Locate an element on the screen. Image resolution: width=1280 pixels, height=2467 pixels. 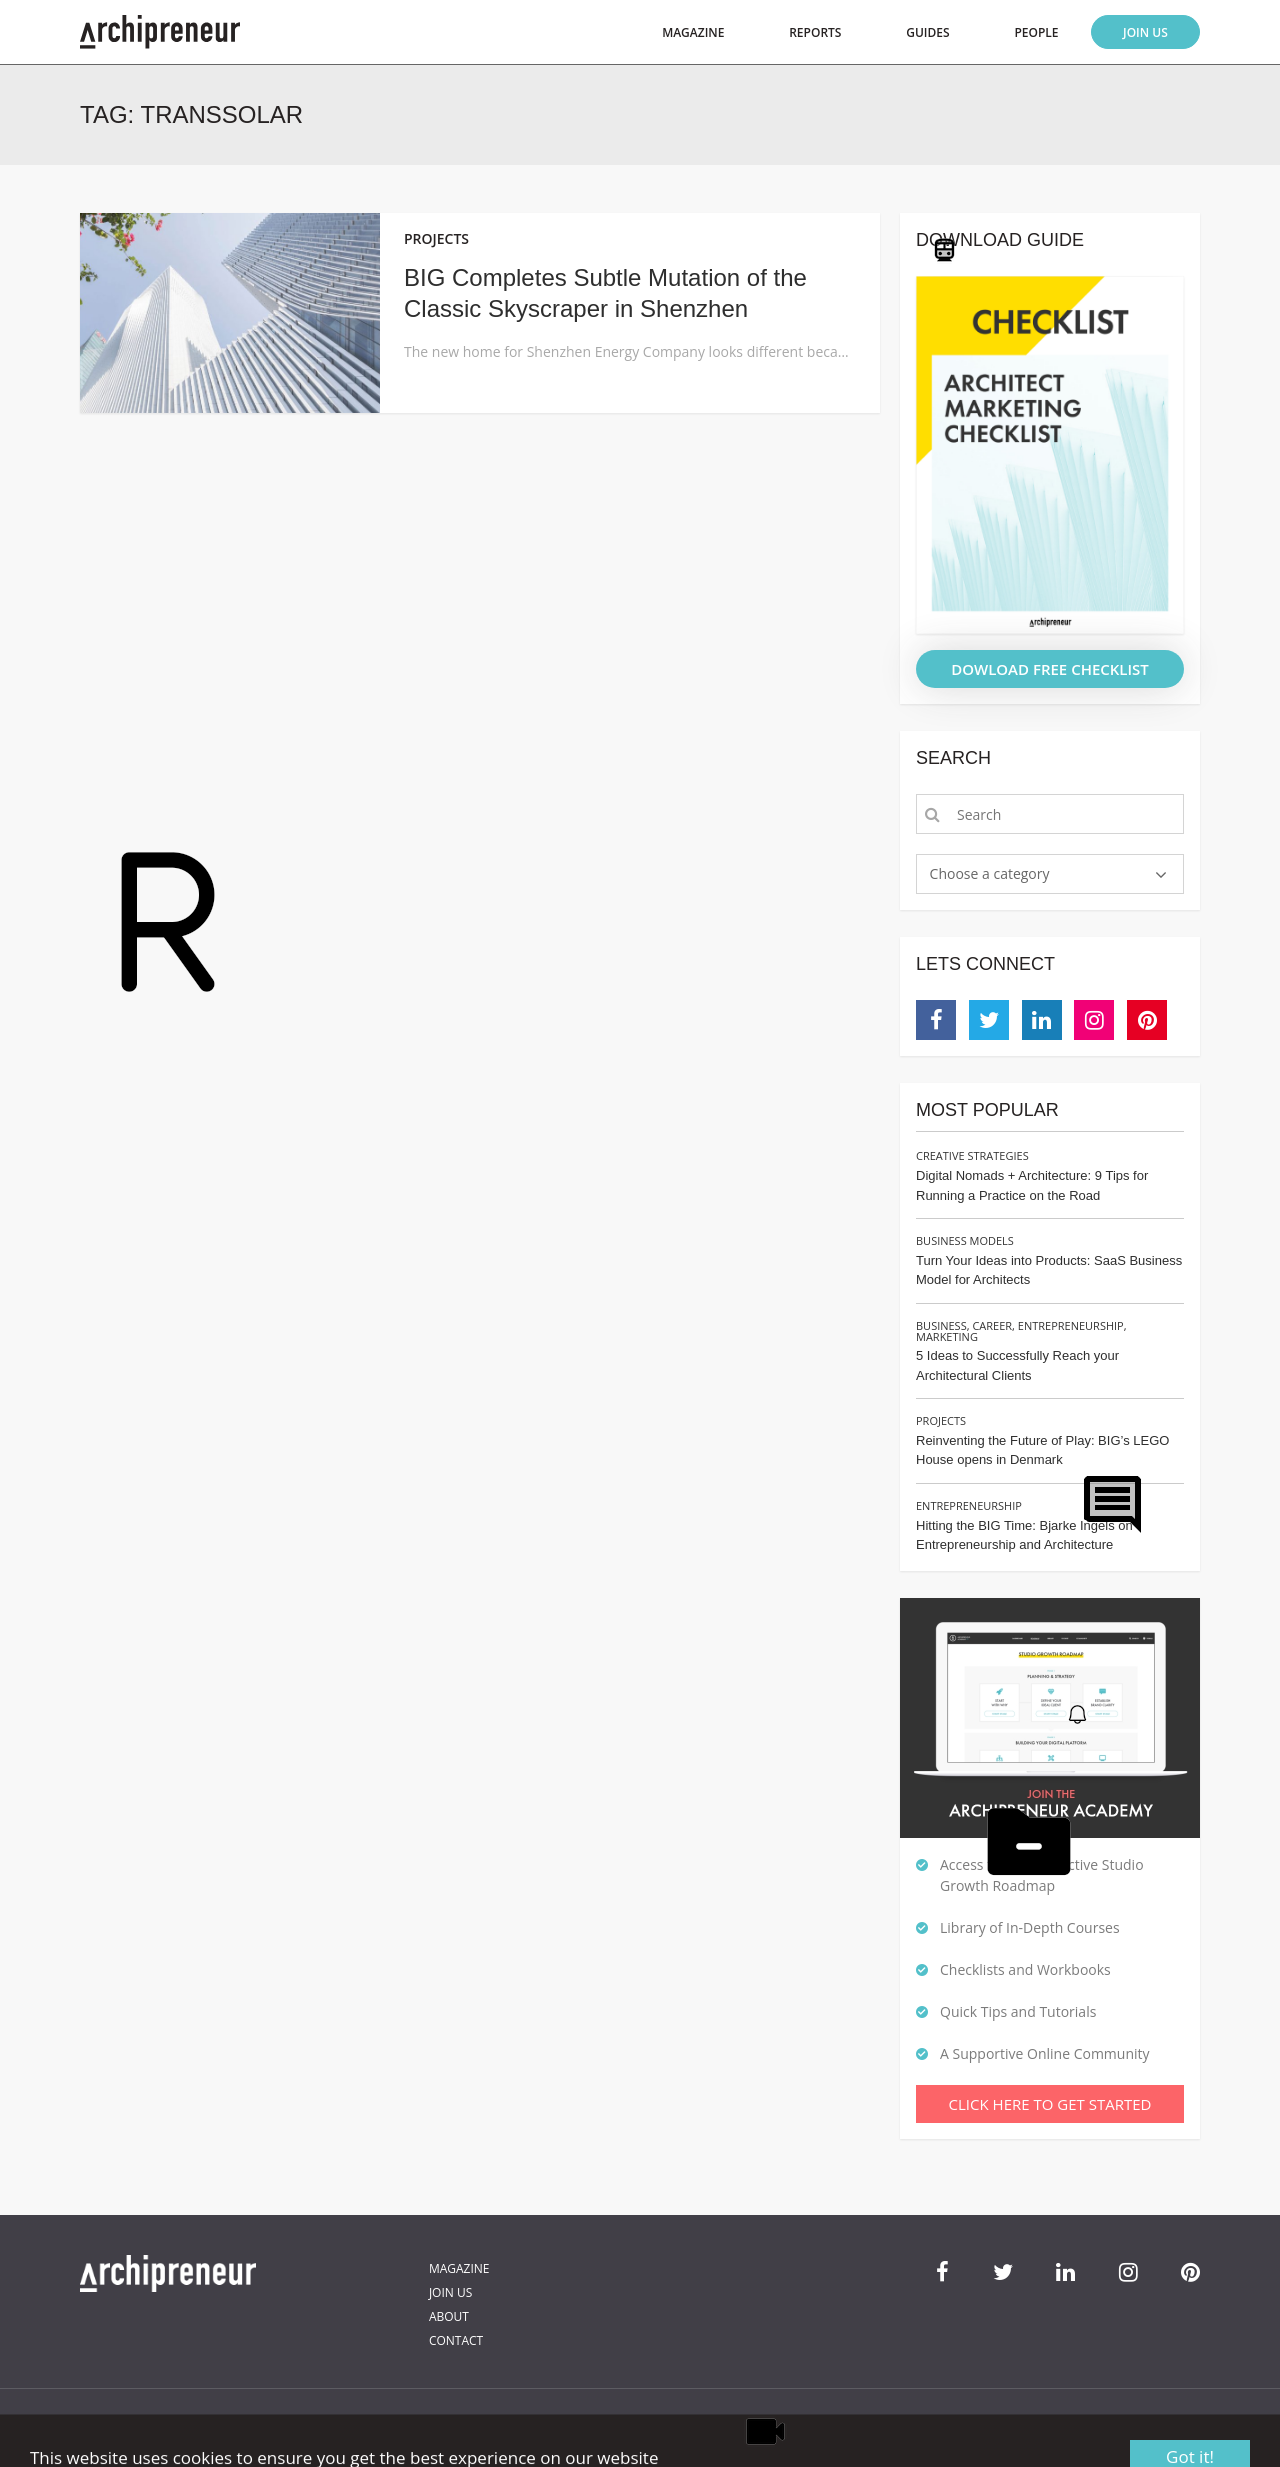
indicates items starting with the letter R is located at coordinates (168, 922).